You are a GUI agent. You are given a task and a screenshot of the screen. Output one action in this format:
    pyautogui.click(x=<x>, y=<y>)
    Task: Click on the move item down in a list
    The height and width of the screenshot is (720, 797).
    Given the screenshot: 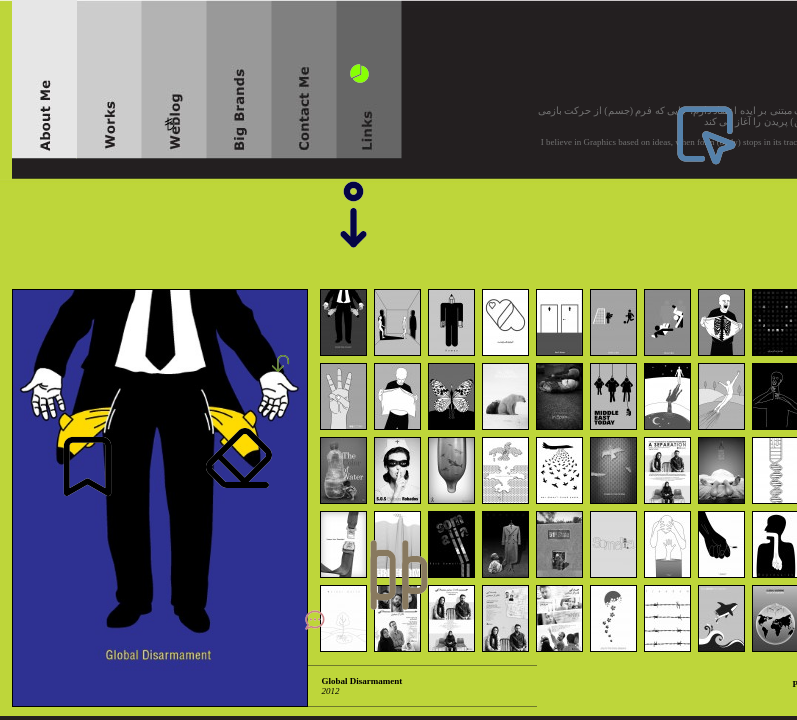 What is the action you would take?
    pyautogui.click(x=353, y=214)
    